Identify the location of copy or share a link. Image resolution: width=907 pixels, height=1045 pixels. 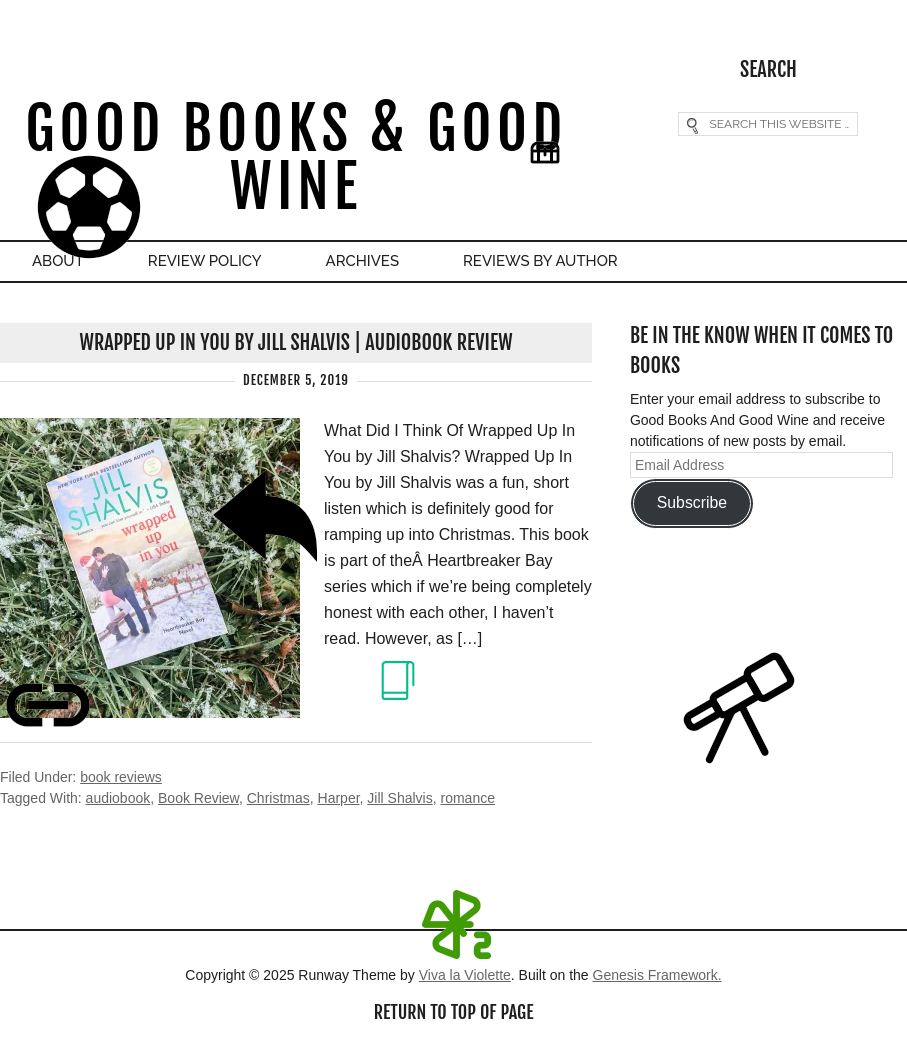
(48, 705).